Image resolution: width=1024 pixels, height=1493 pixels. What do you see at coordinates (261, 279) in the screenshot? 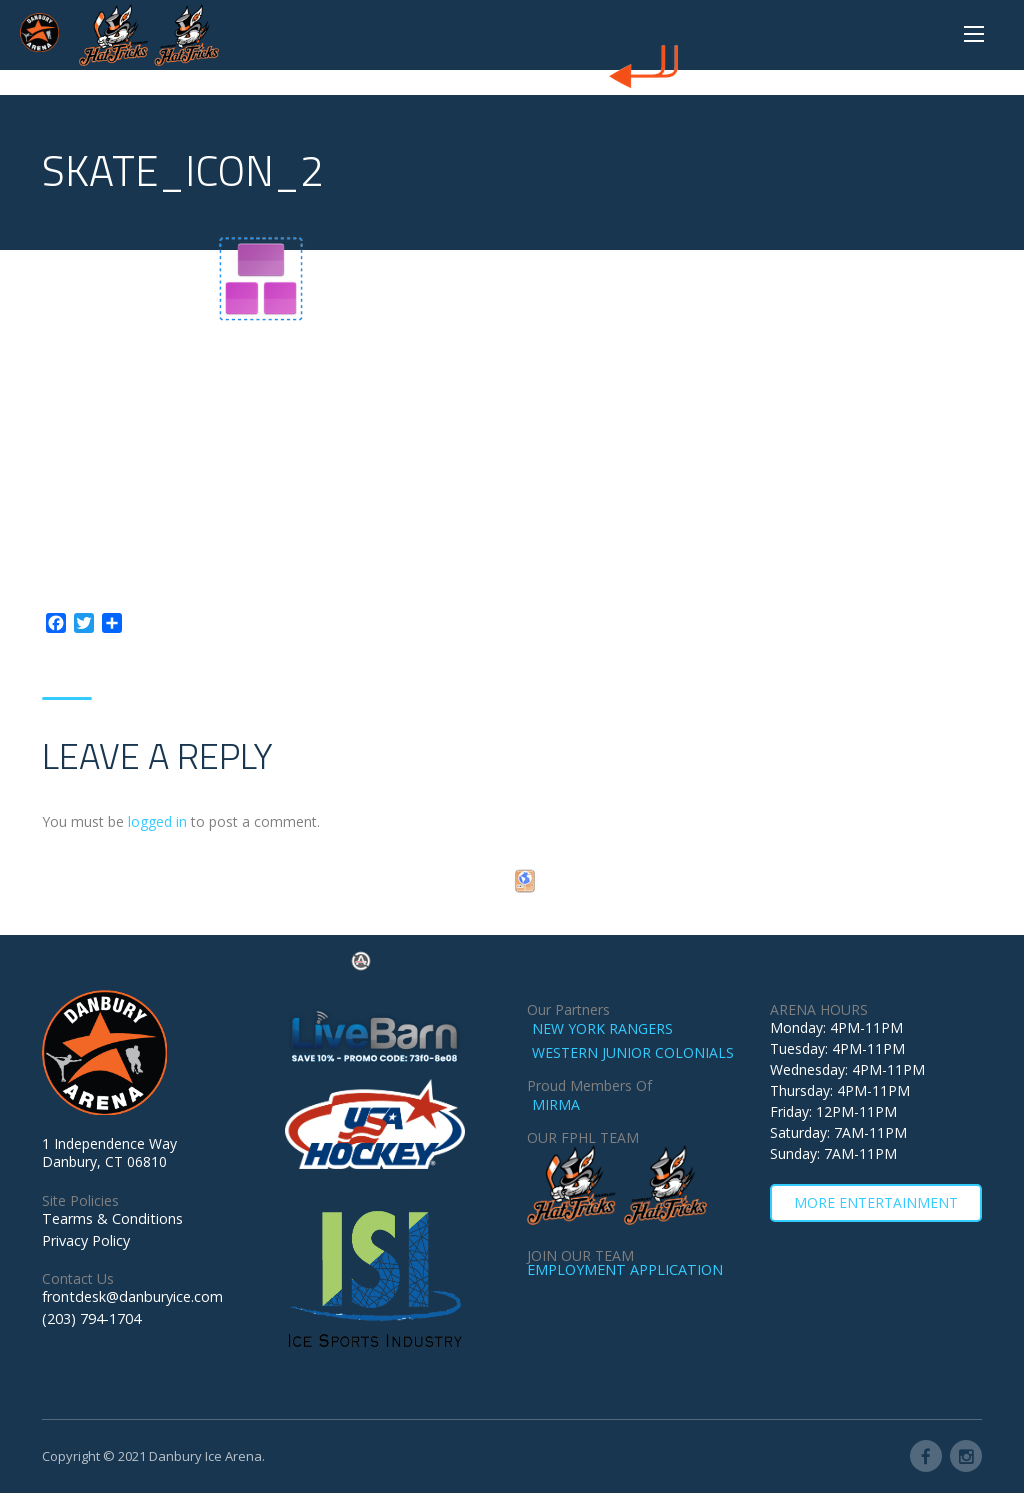
I see `select all items in the current view` at bounding box center [261, 279].